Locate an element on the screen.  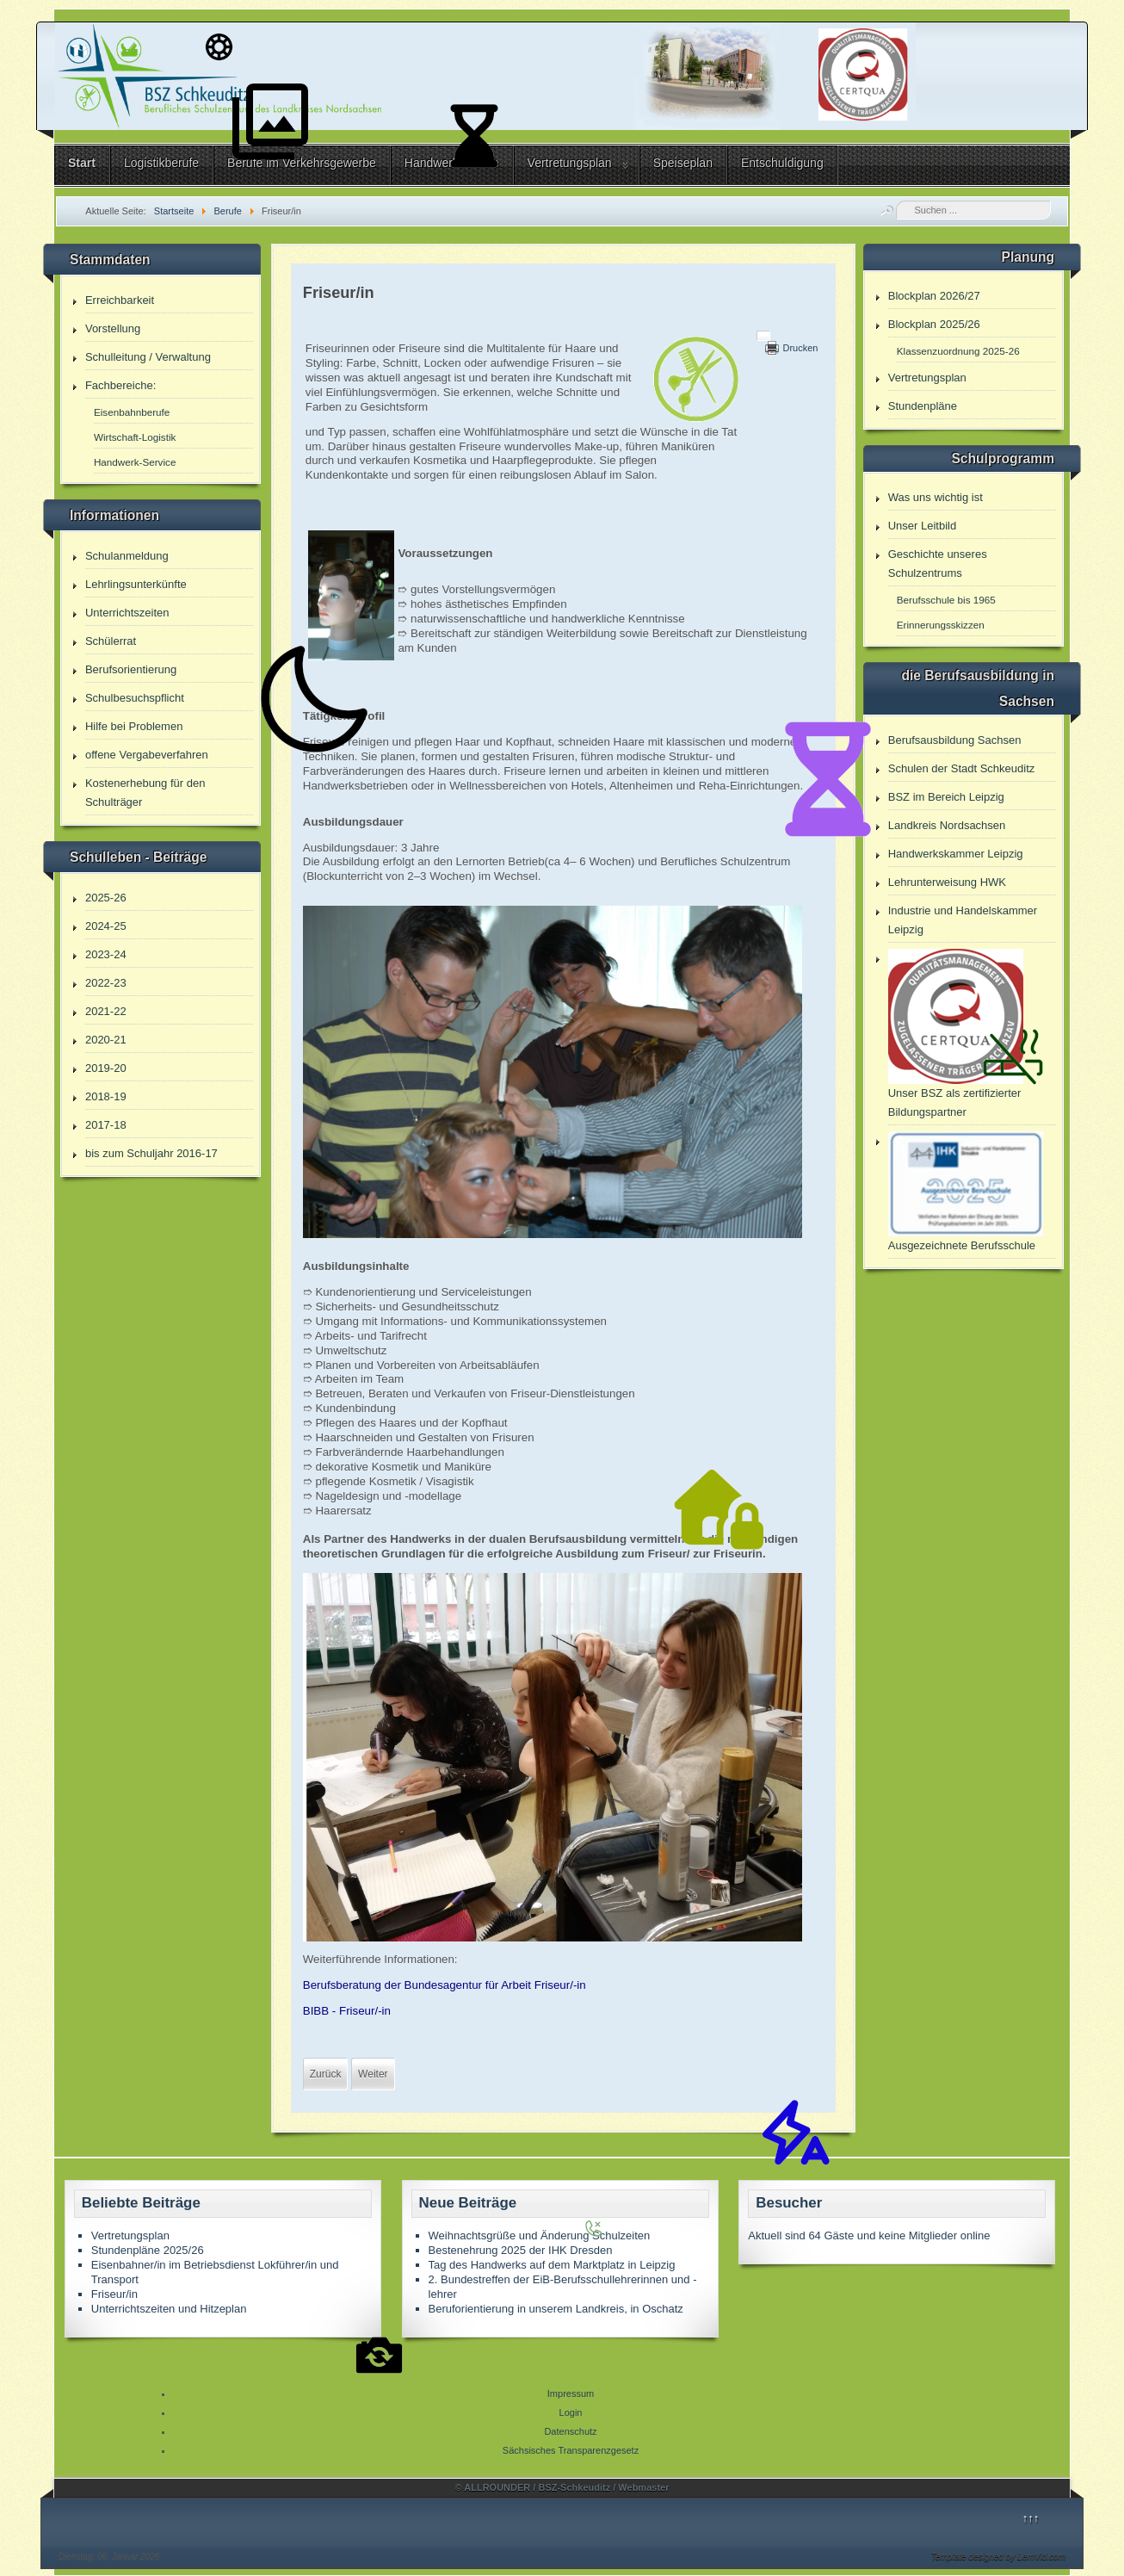
auto-enhance or quick optimize content is located at coordinates (794, 2134).